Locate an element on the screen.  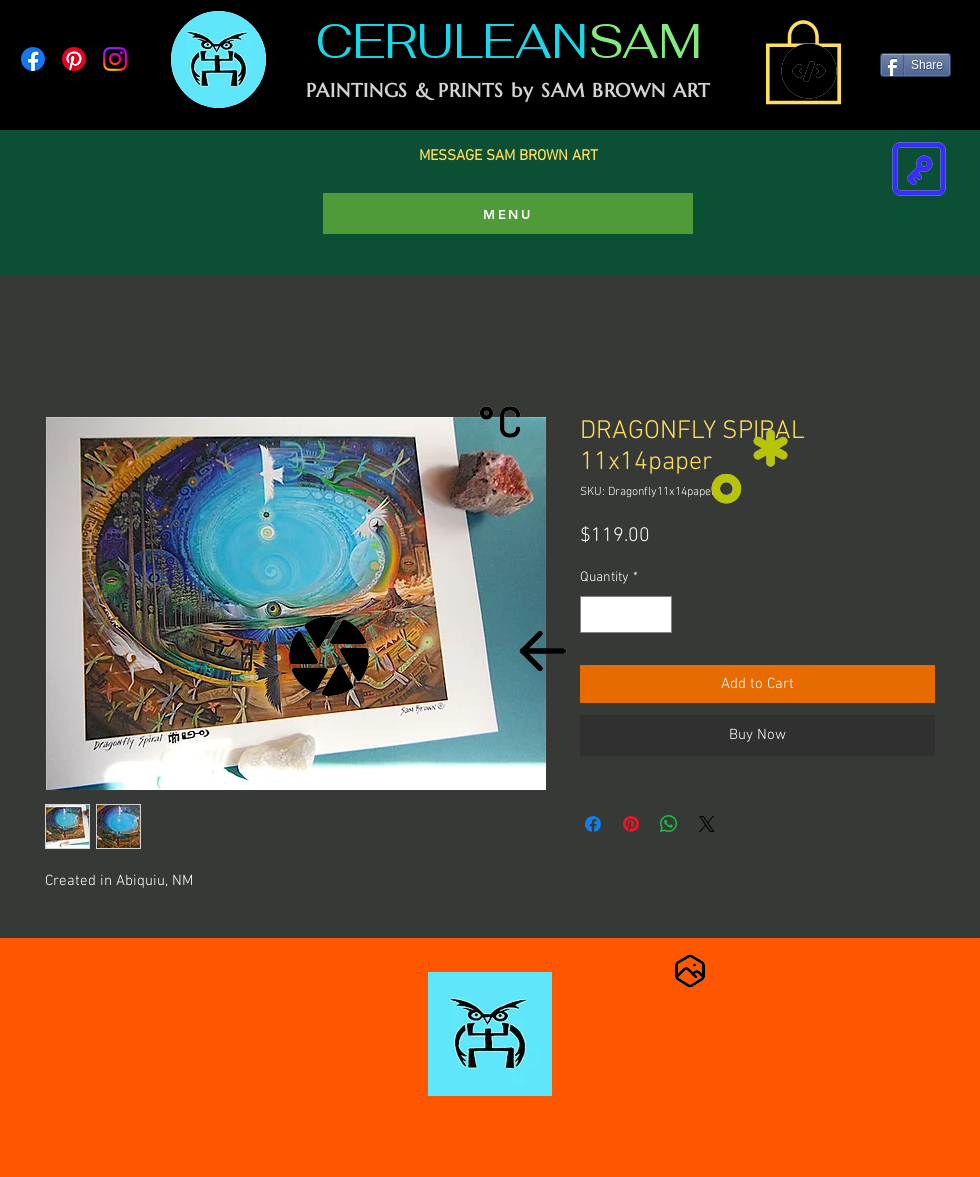
open camera to take a photo is located at coordinates (329, 656).